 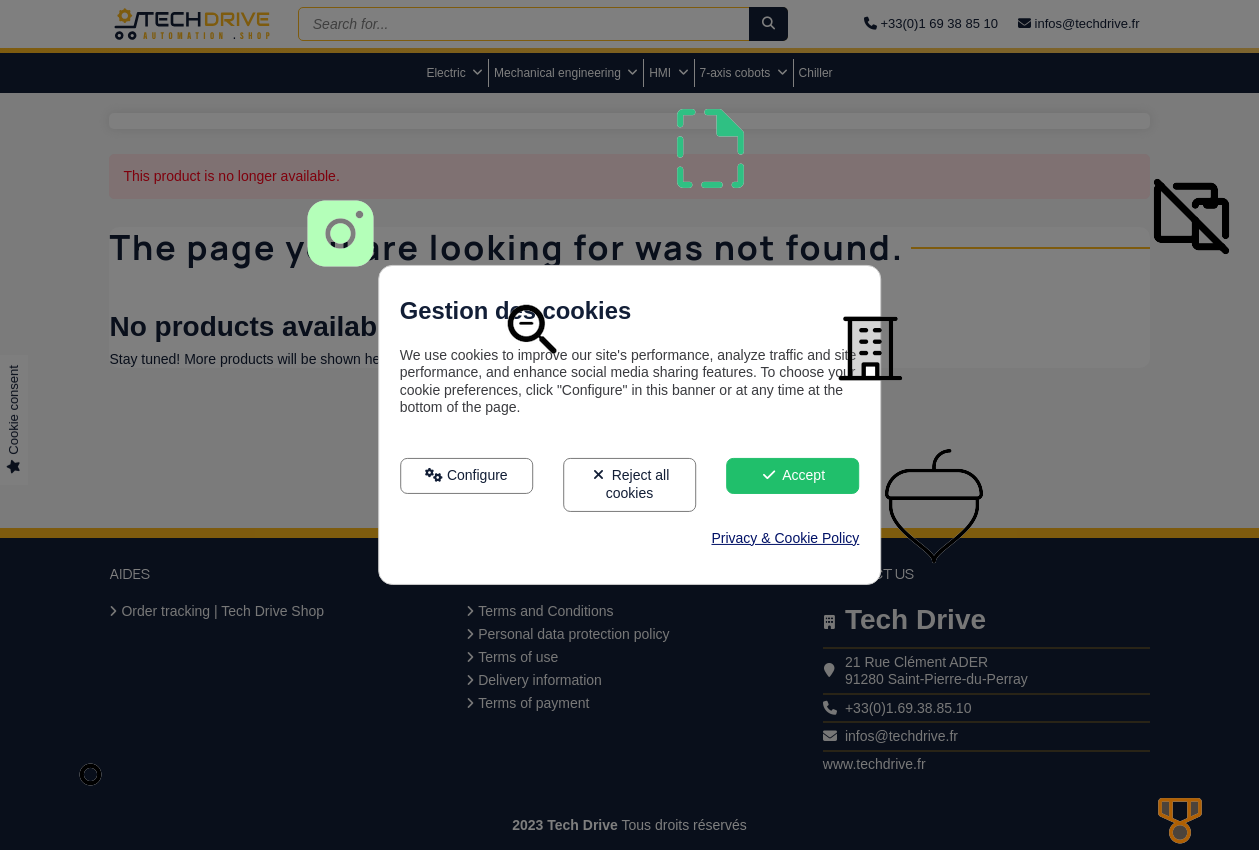 What do you see at coordinates (340, 233) in the screenshot?
I see `open instagram app` at bounding box center [340, 233].